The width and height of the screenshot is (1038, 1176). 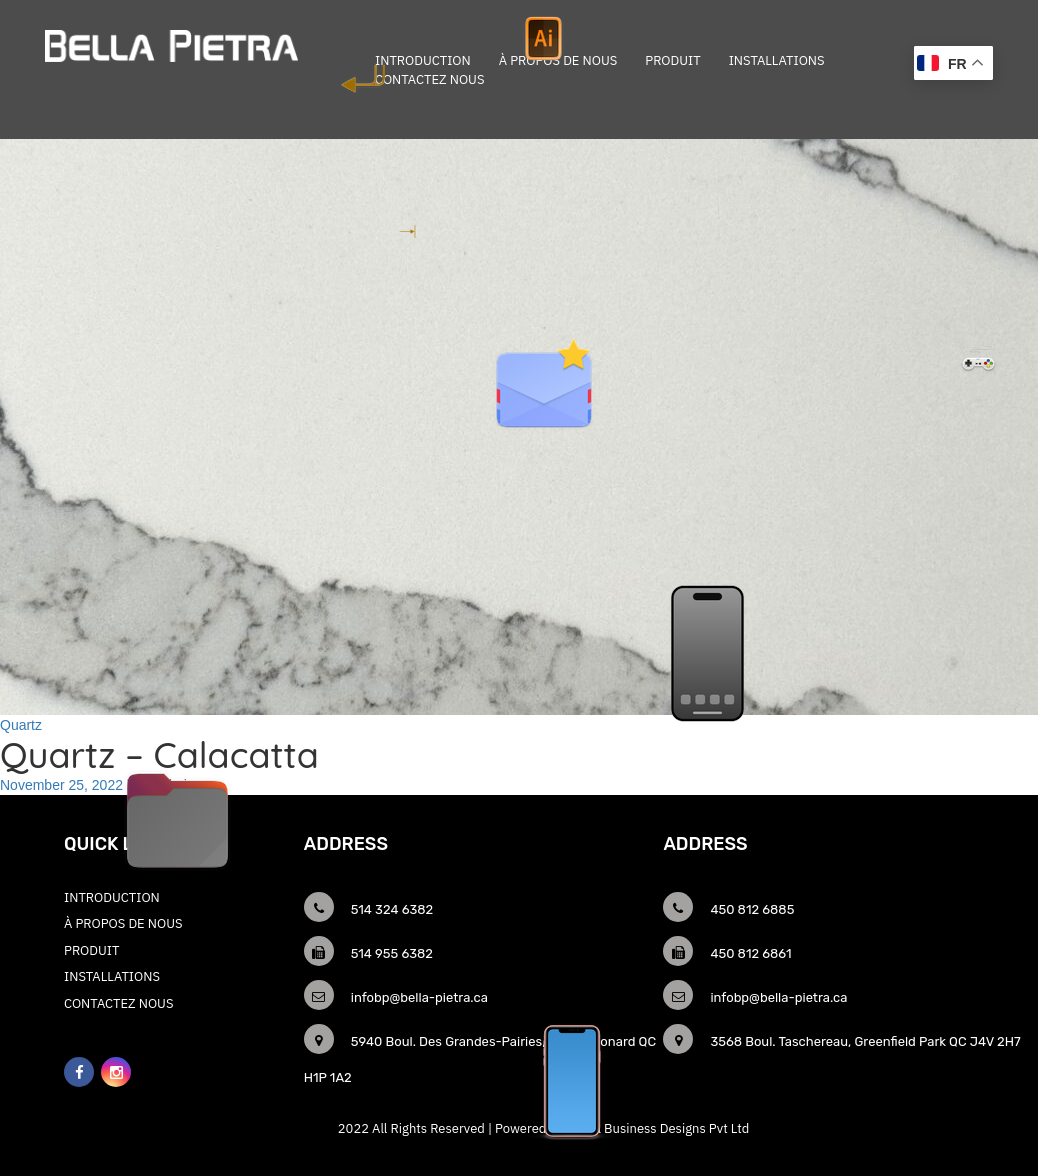 I want to click on indicates unread email in your inbox, so click(x=544, y=390).